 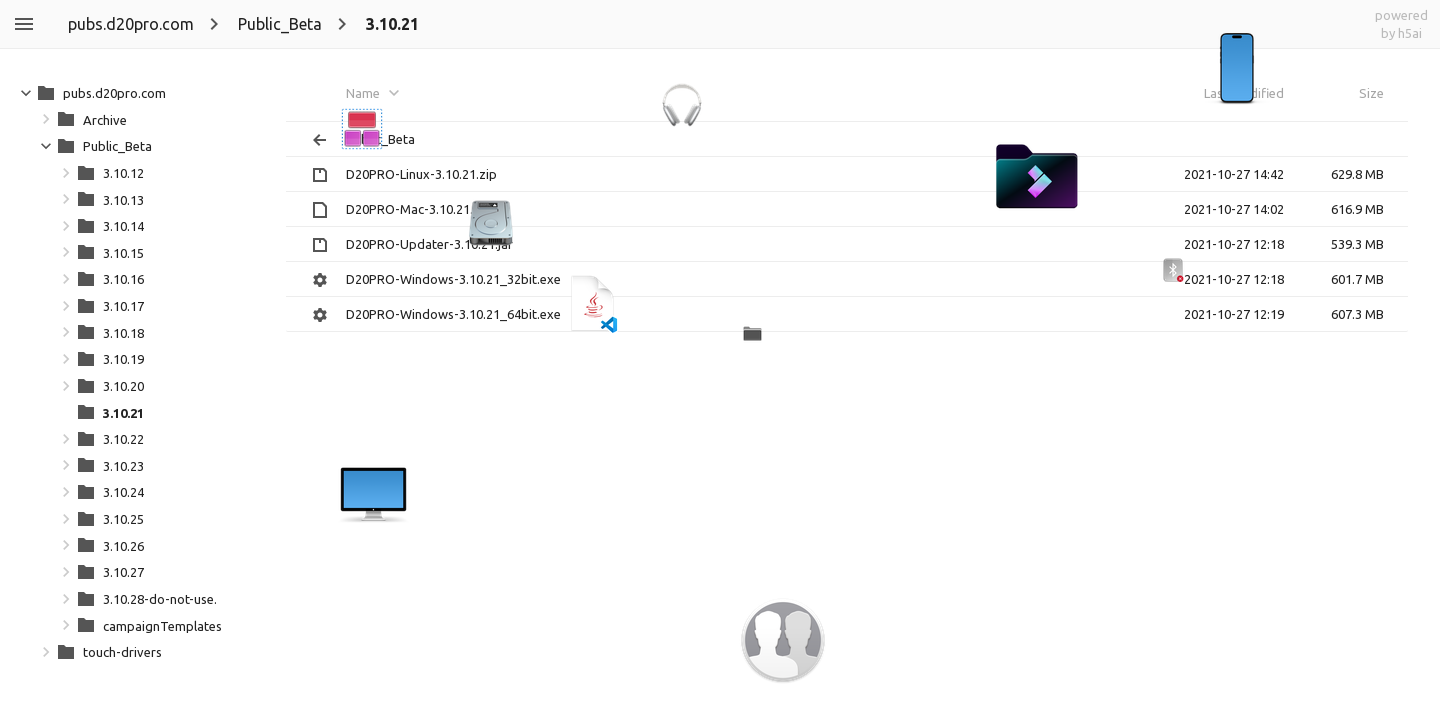 I want to click on selected folder in mail sidebar, so click(x=752, y=333).